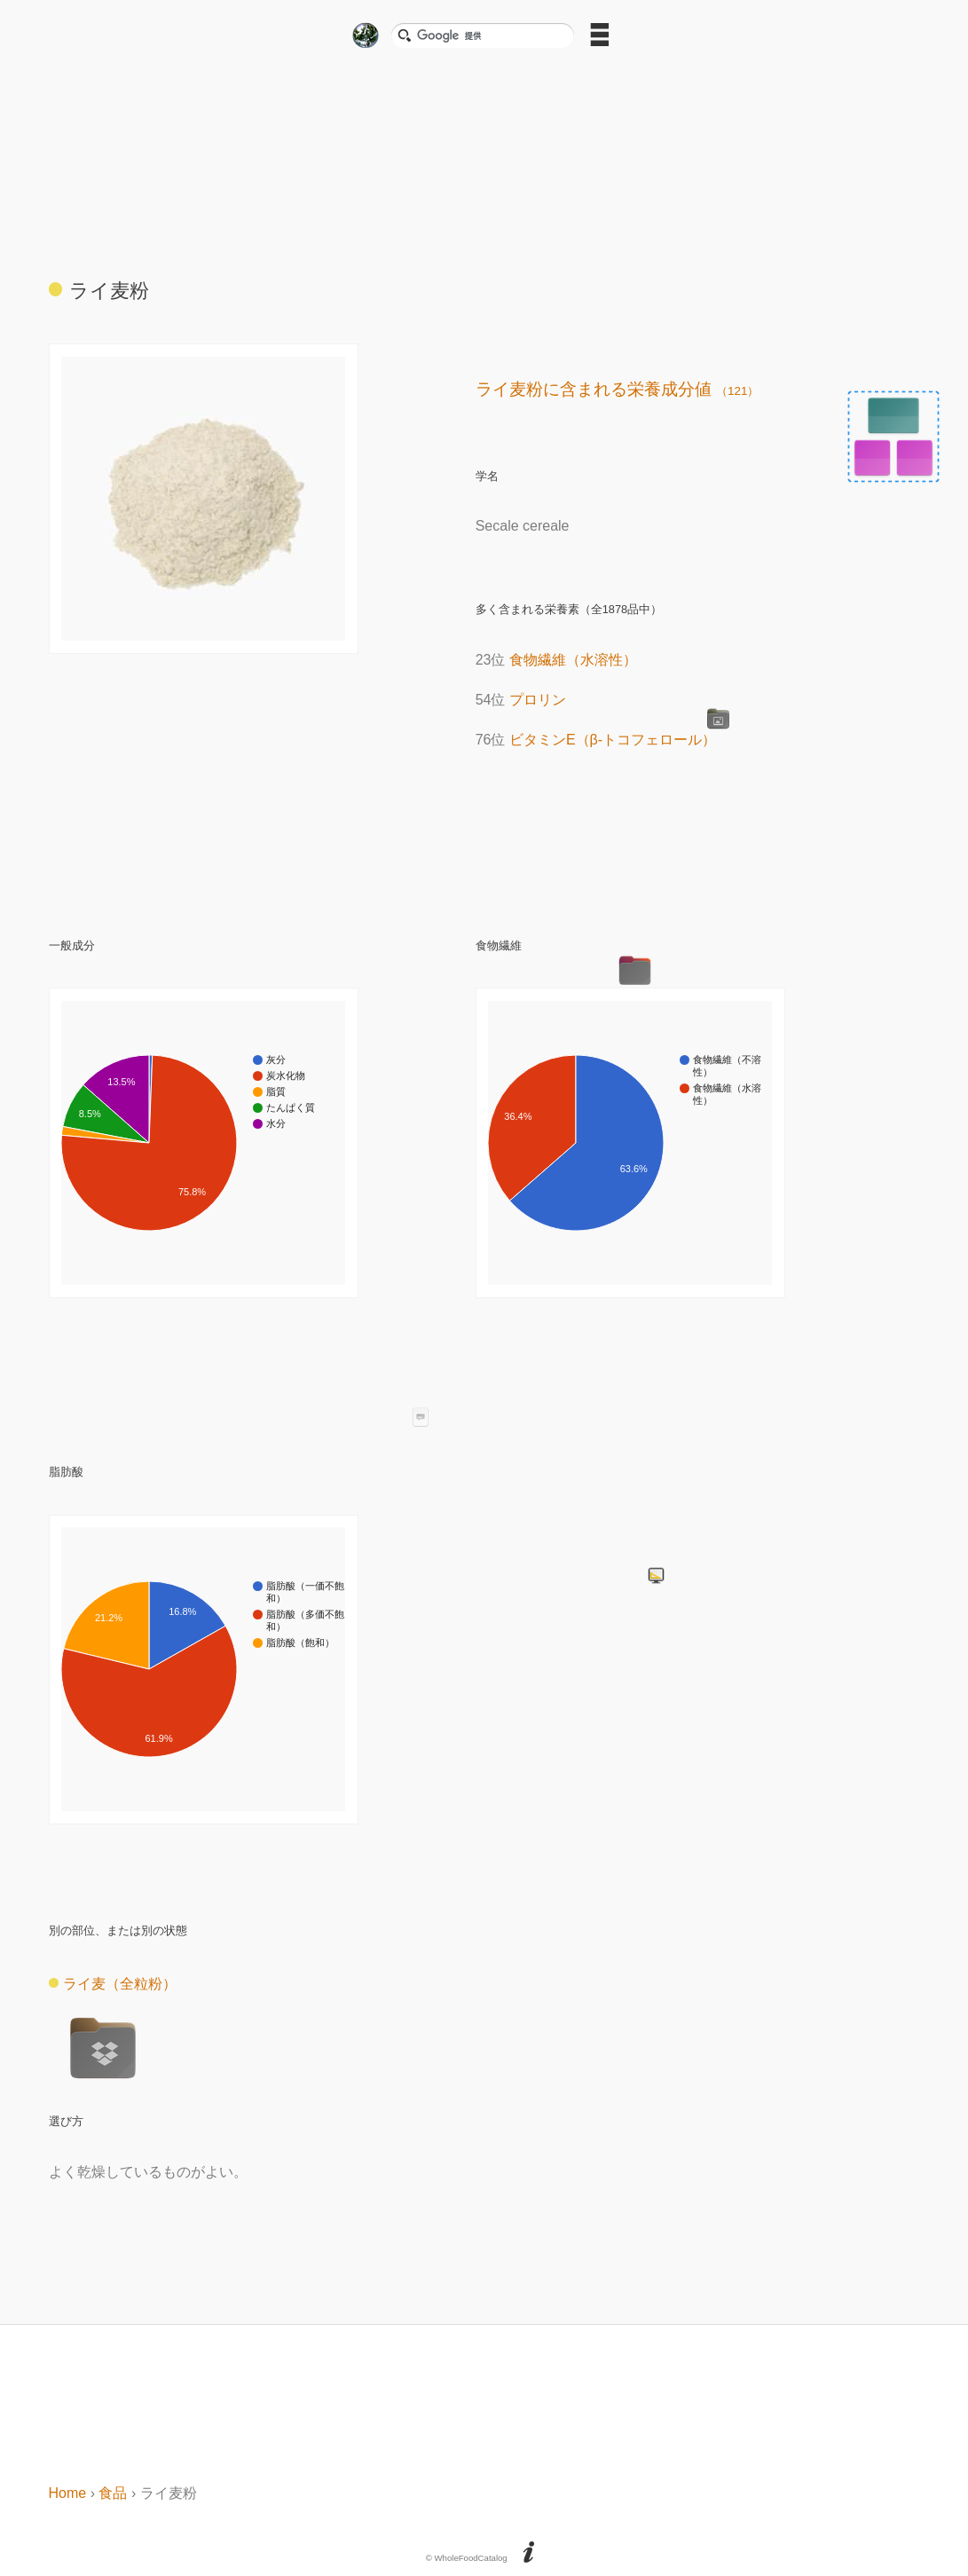 This screenshot has height=2576, width=968. I want to click on select all items in the current view, so click(893, 437).